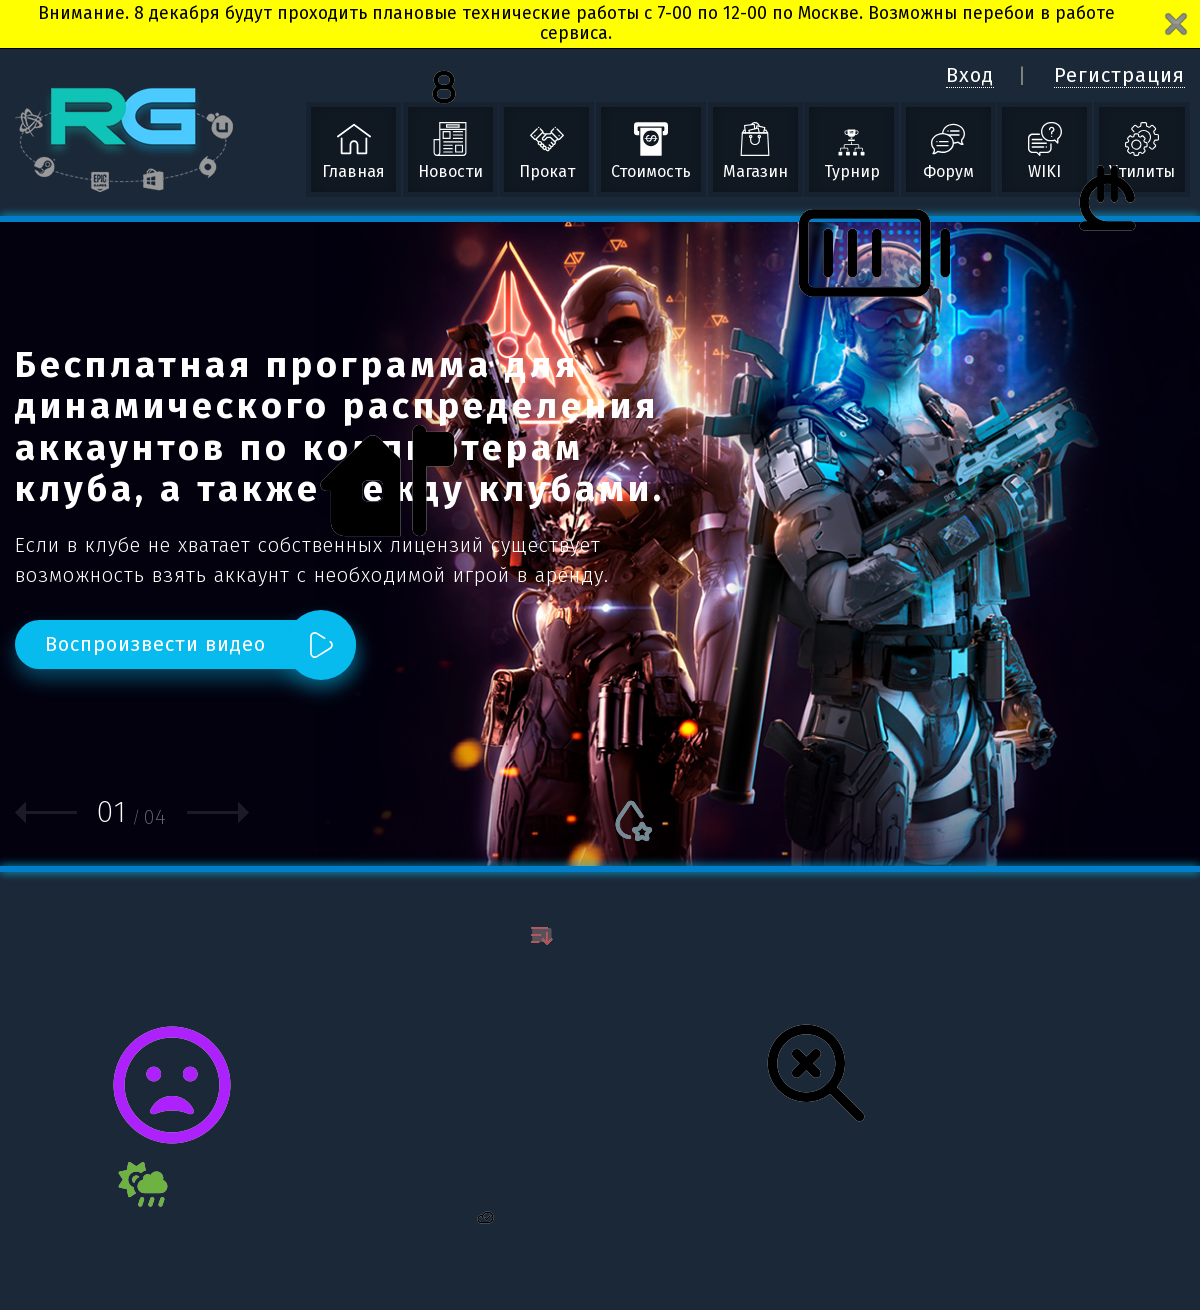  What do you see at coordinates (485, 1217) in the screenshot?
I see `file successfully uploaded to cloud storage` at bounding box center [485, 1217].